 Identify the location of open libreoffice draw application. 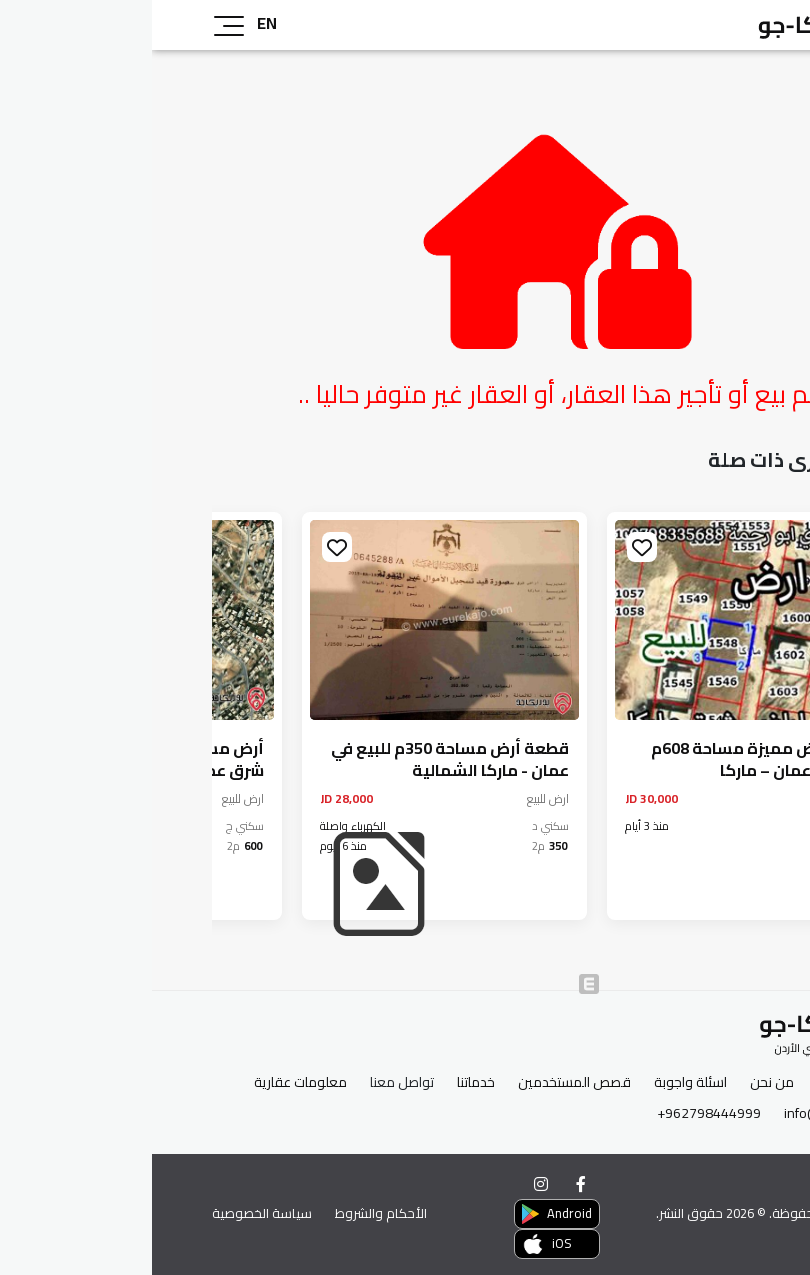
(379, 884).